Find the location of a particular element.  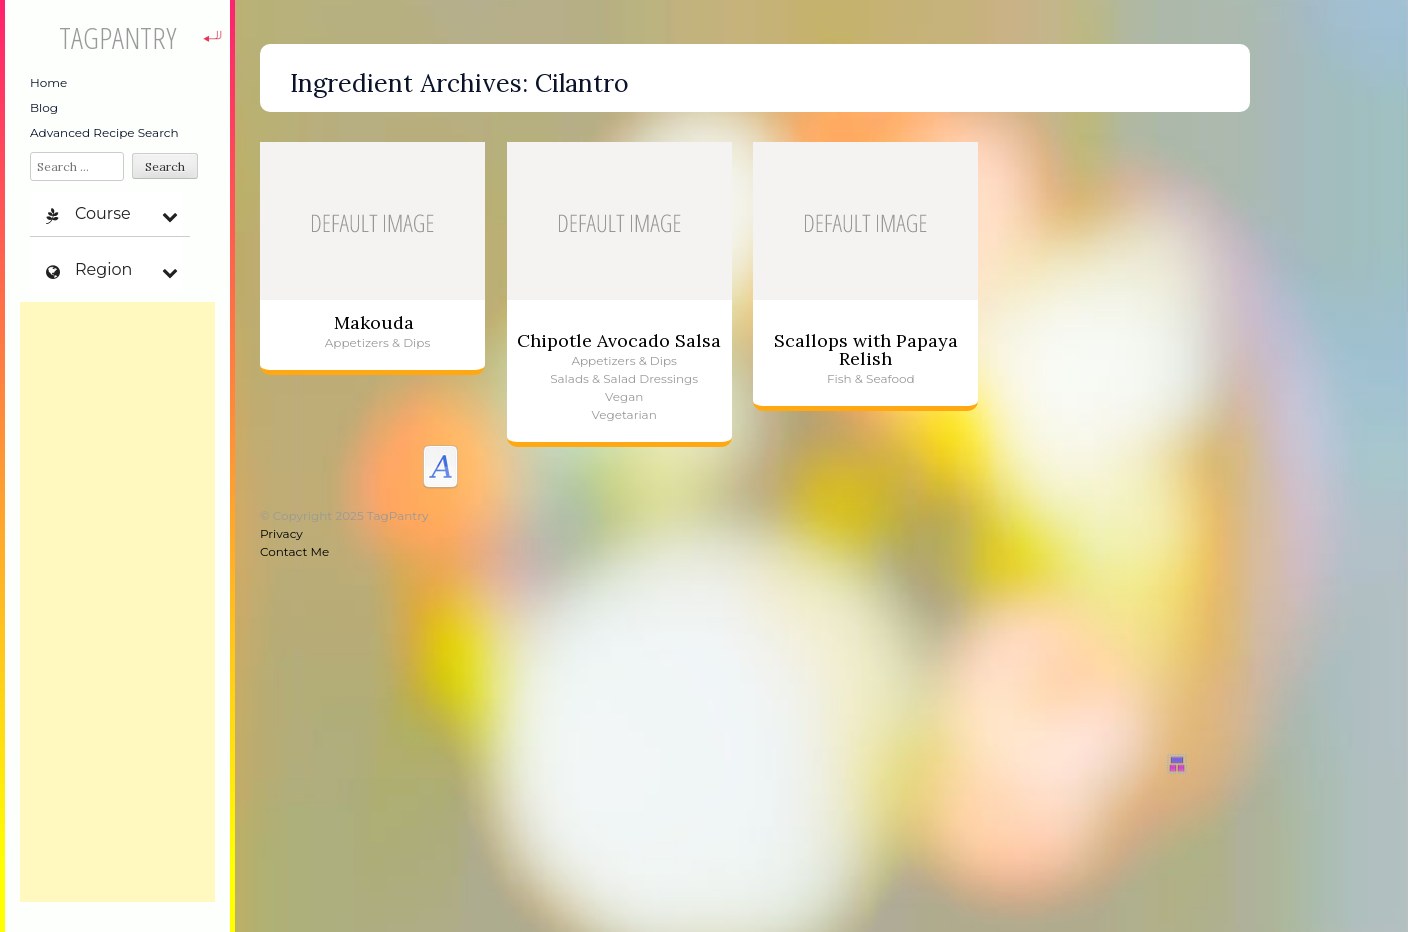

an OpenType font file is located at coordinates (440, 466).